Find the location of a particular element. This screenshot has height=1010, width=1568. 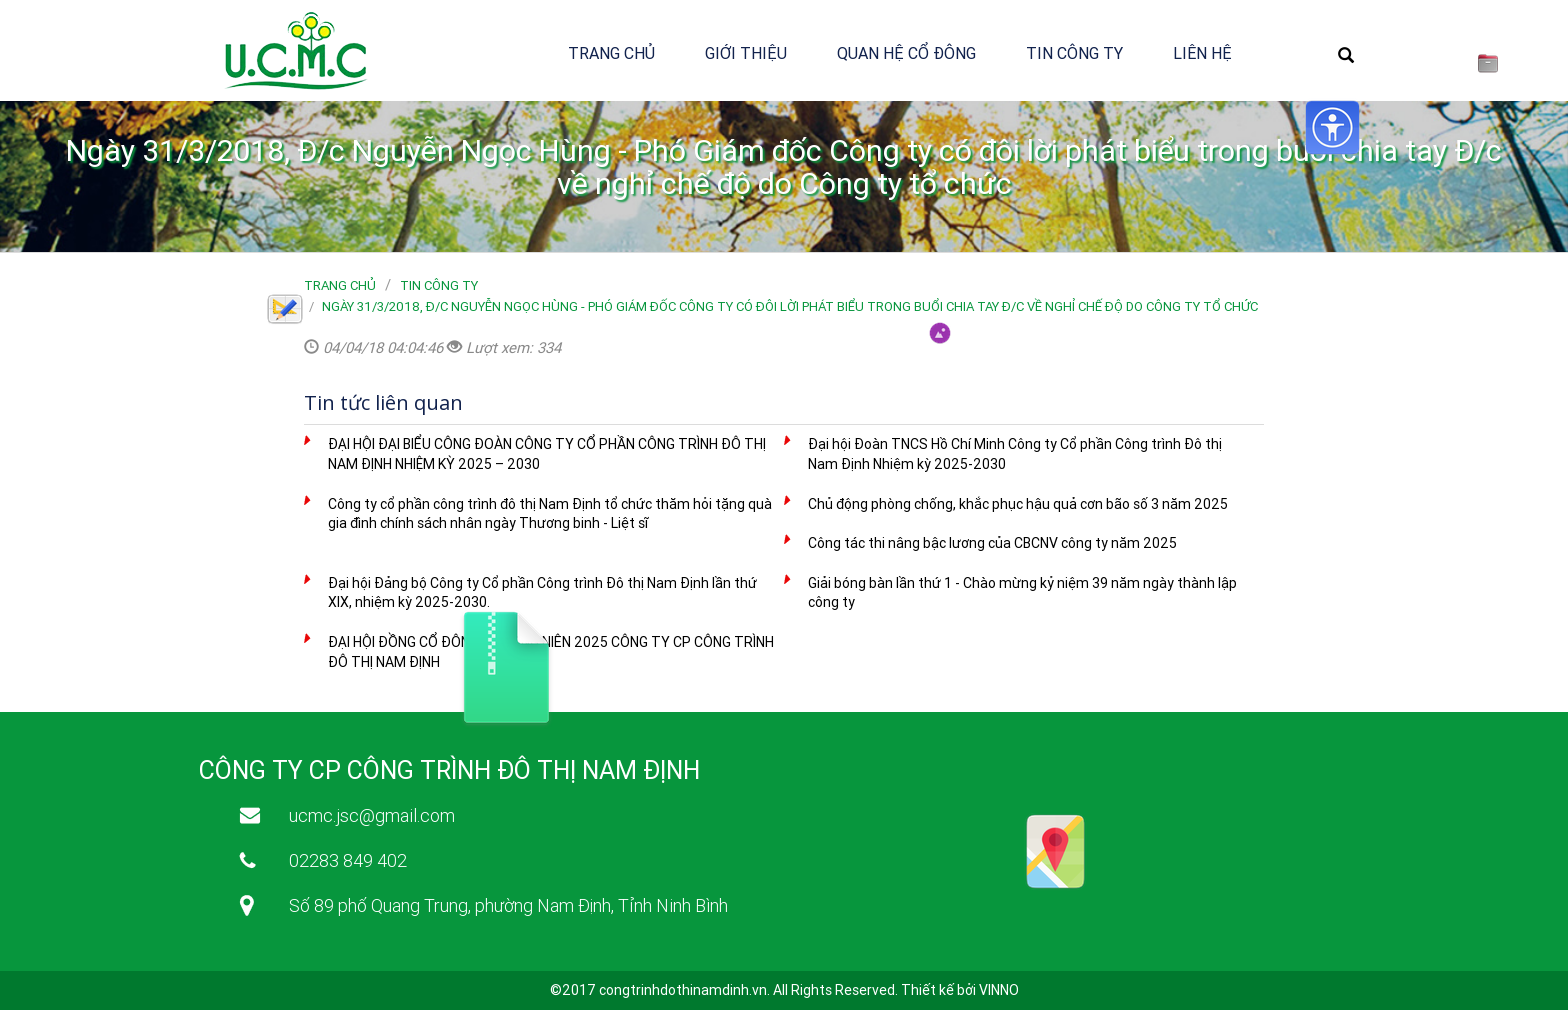

compressed archive file (.tar.xz format) is located at coordinates (506, 669).